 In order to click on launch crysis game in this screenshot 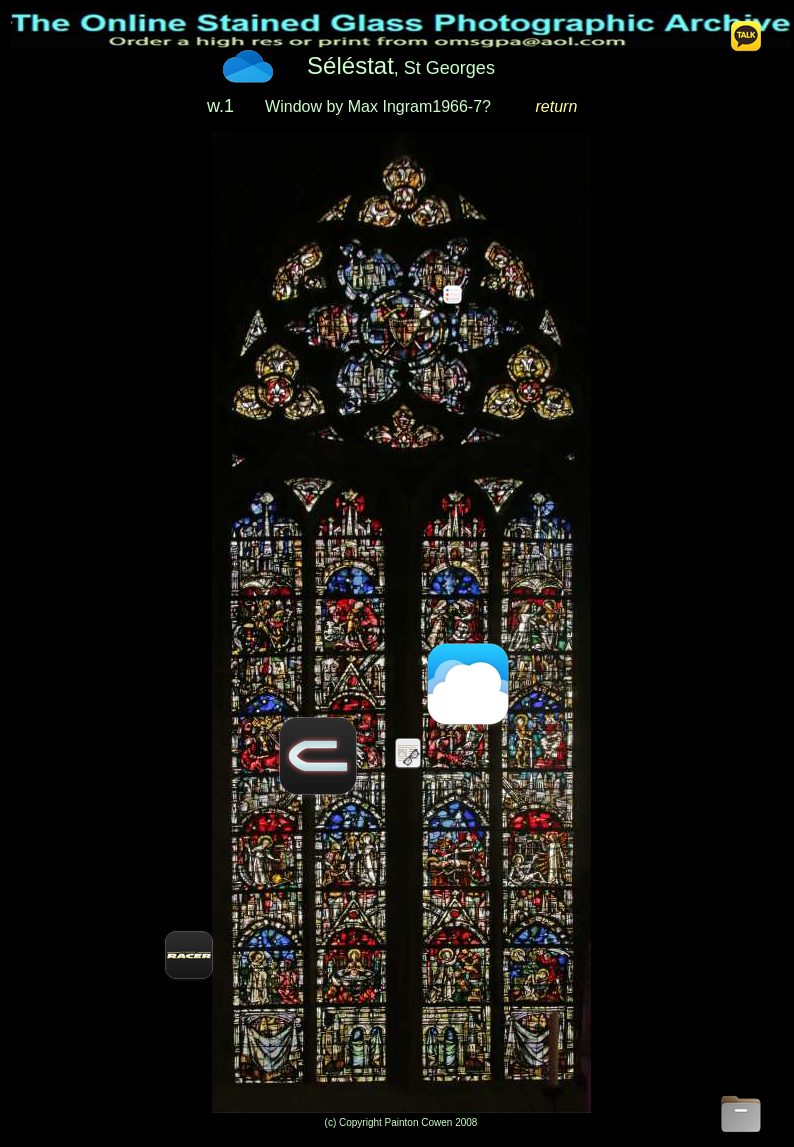, I will do `click(318, 756)`.